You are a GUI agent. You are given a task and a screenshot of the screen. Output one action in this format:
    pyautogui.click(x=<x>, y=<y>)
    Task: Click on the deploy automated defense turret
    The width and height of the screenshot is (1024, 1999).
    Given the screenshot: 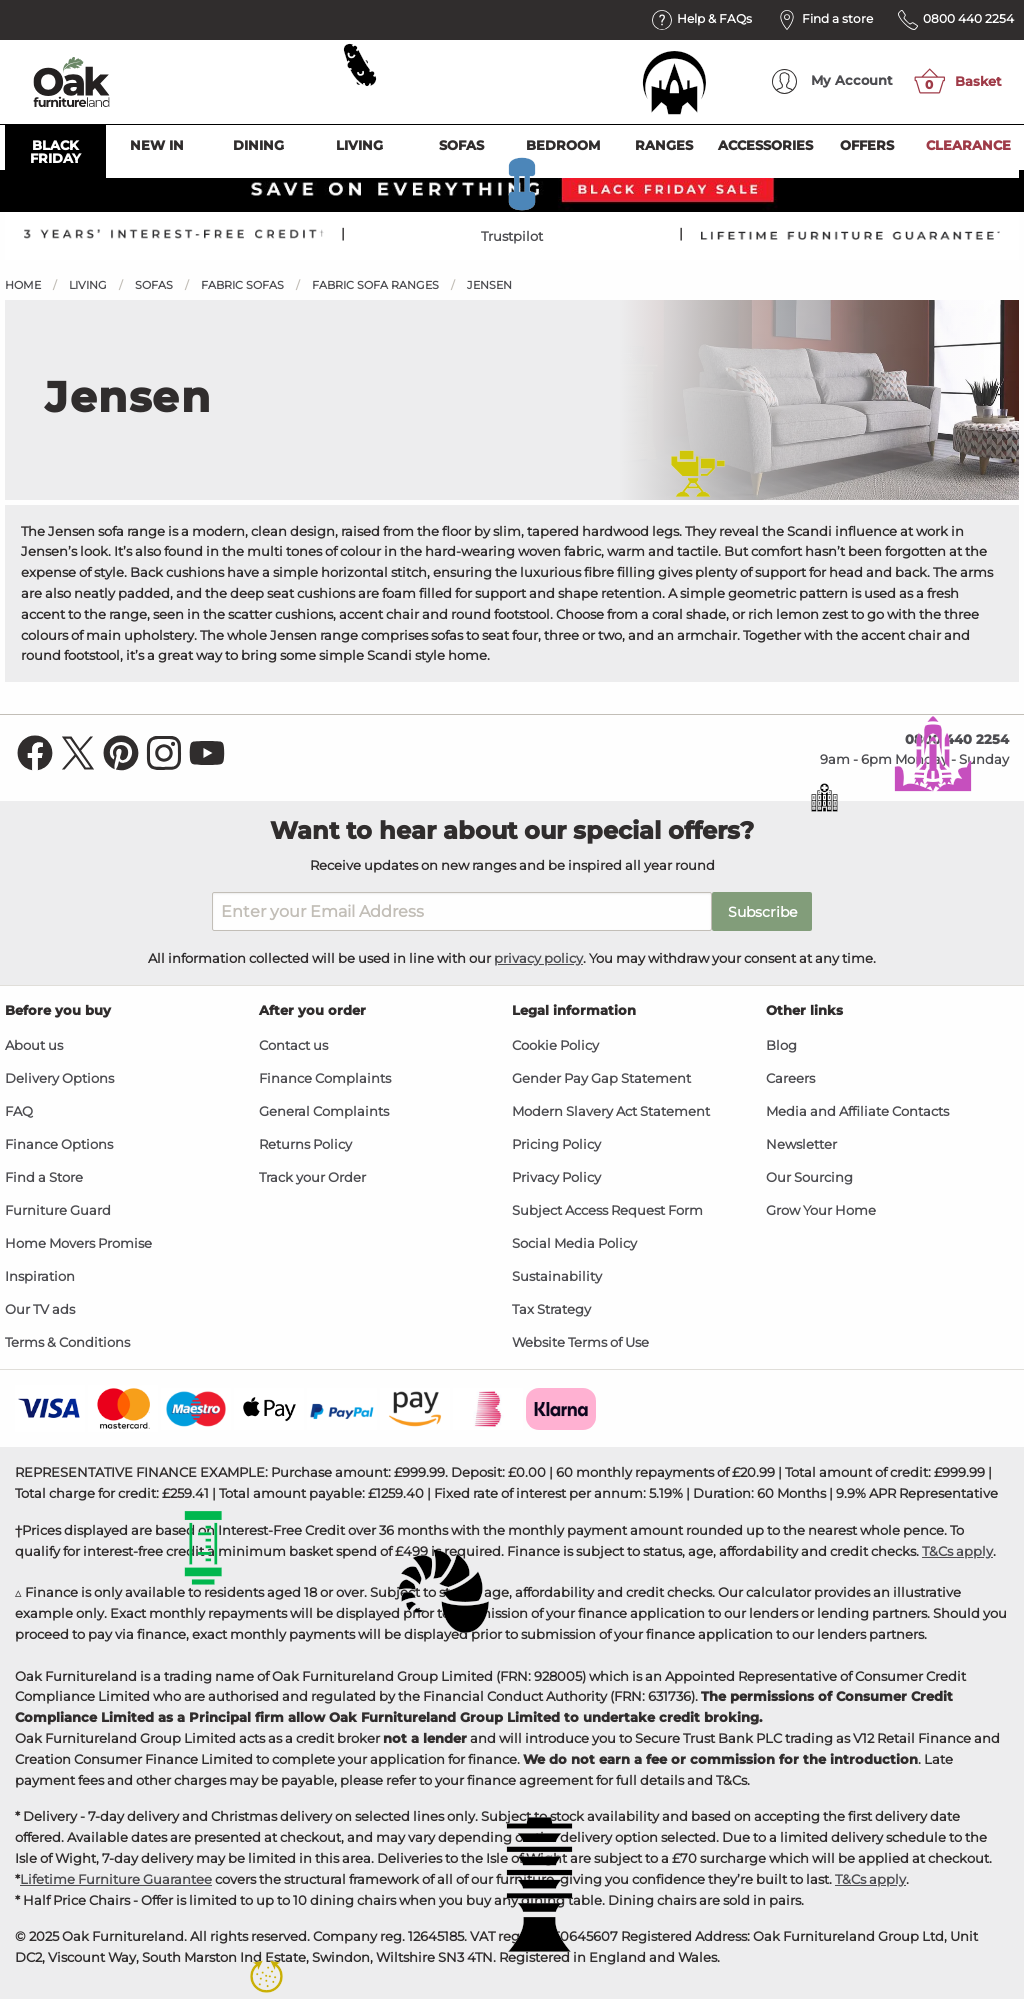 What is the action you would take?
    pyautogui.click(x=698, y=472)
    